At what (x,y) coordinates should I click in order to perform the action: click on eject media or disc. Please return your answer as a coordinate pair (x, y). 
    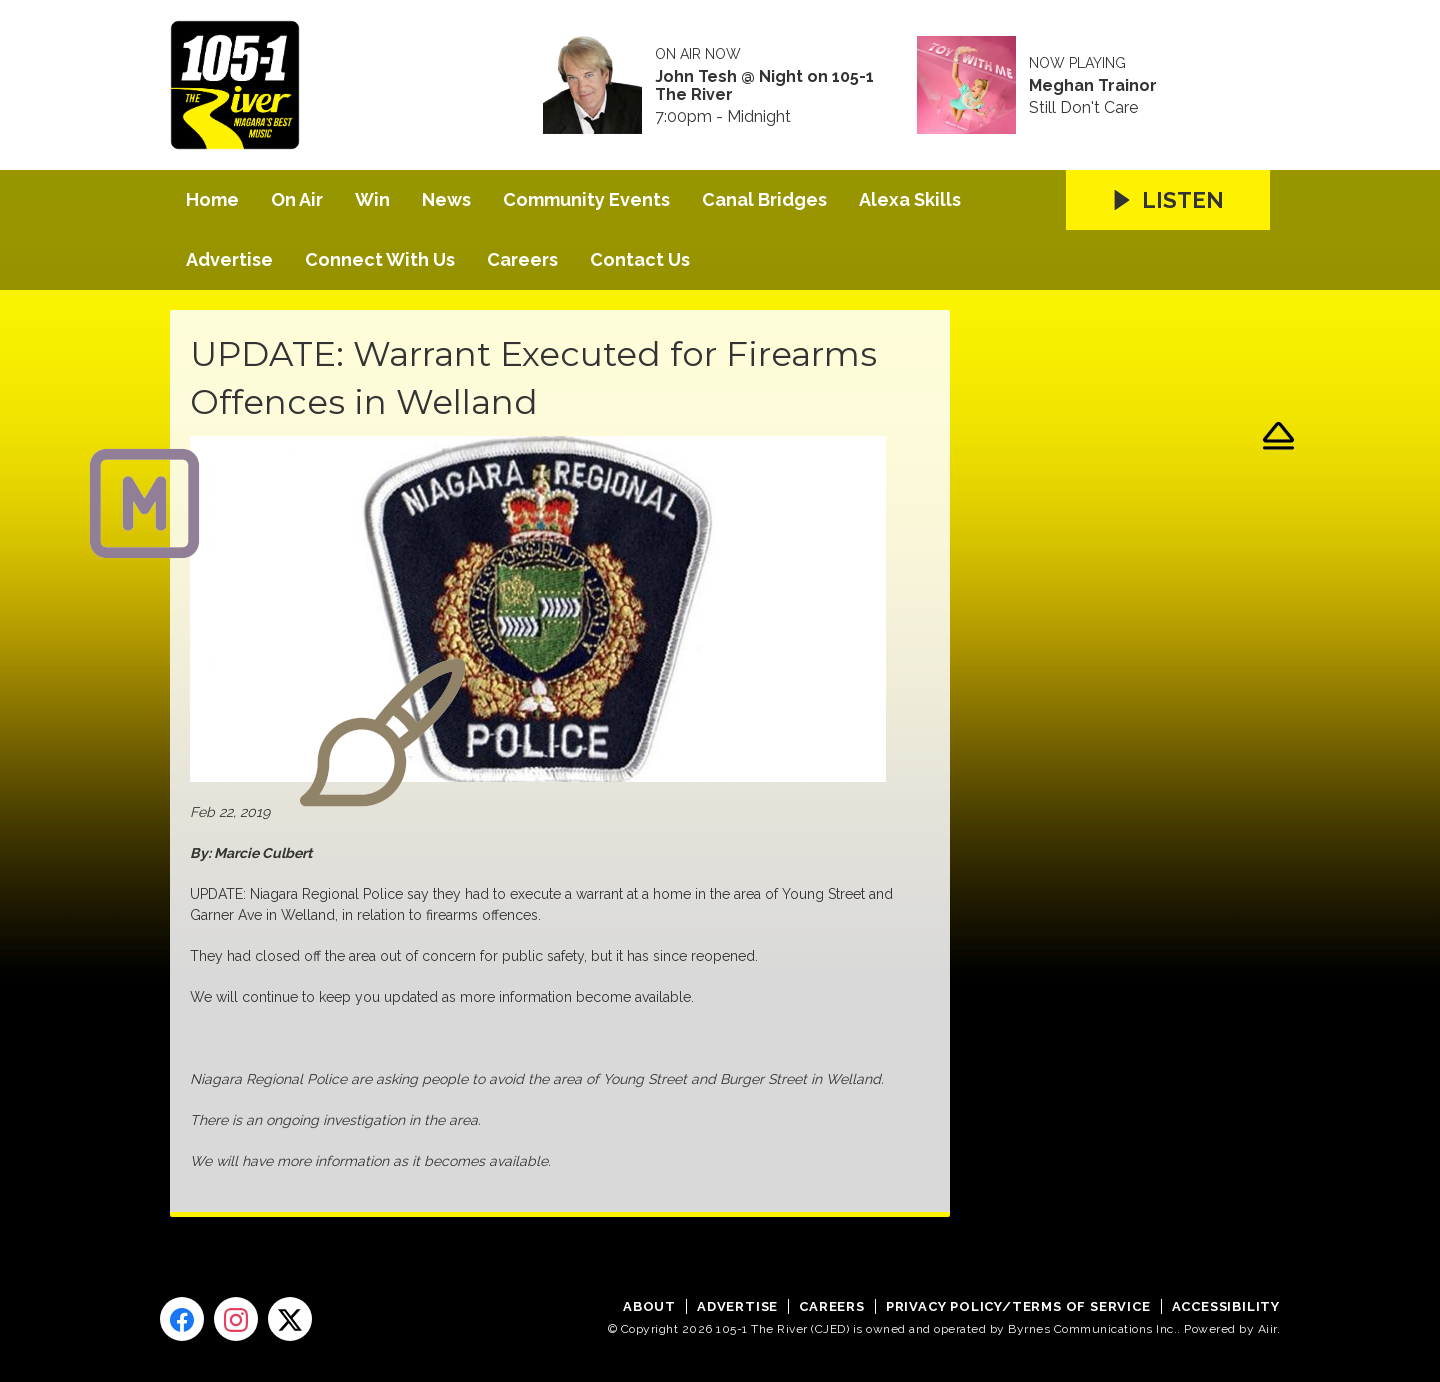
    Looking at the image, I should click on (1278, 437).